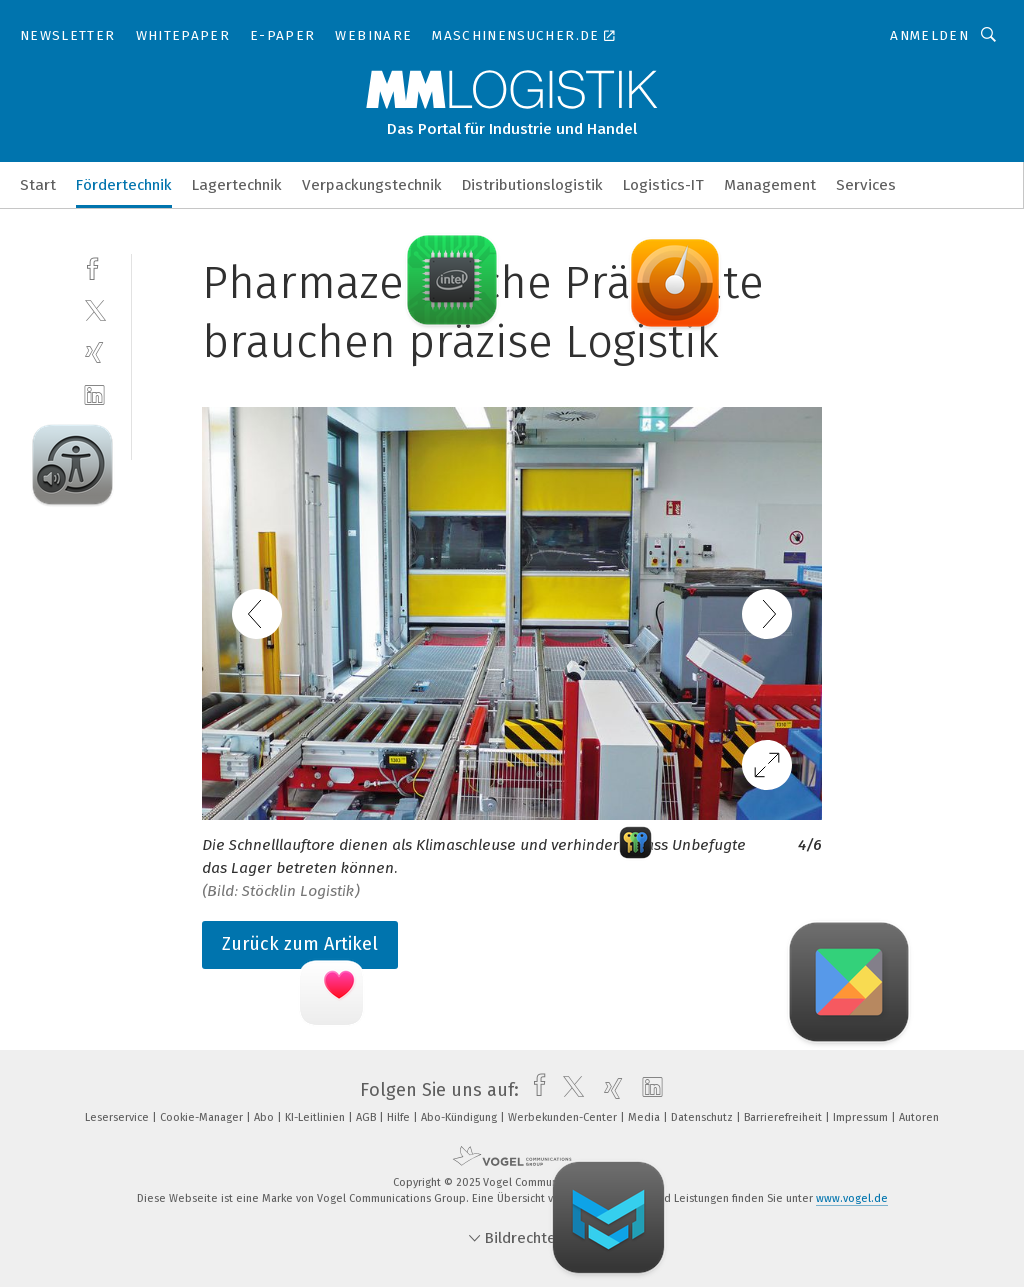  What do you see at coordinates (608, 1217) in the screenshot?
I see `open marktext markdown editor` at bounding box center [608, 1217].